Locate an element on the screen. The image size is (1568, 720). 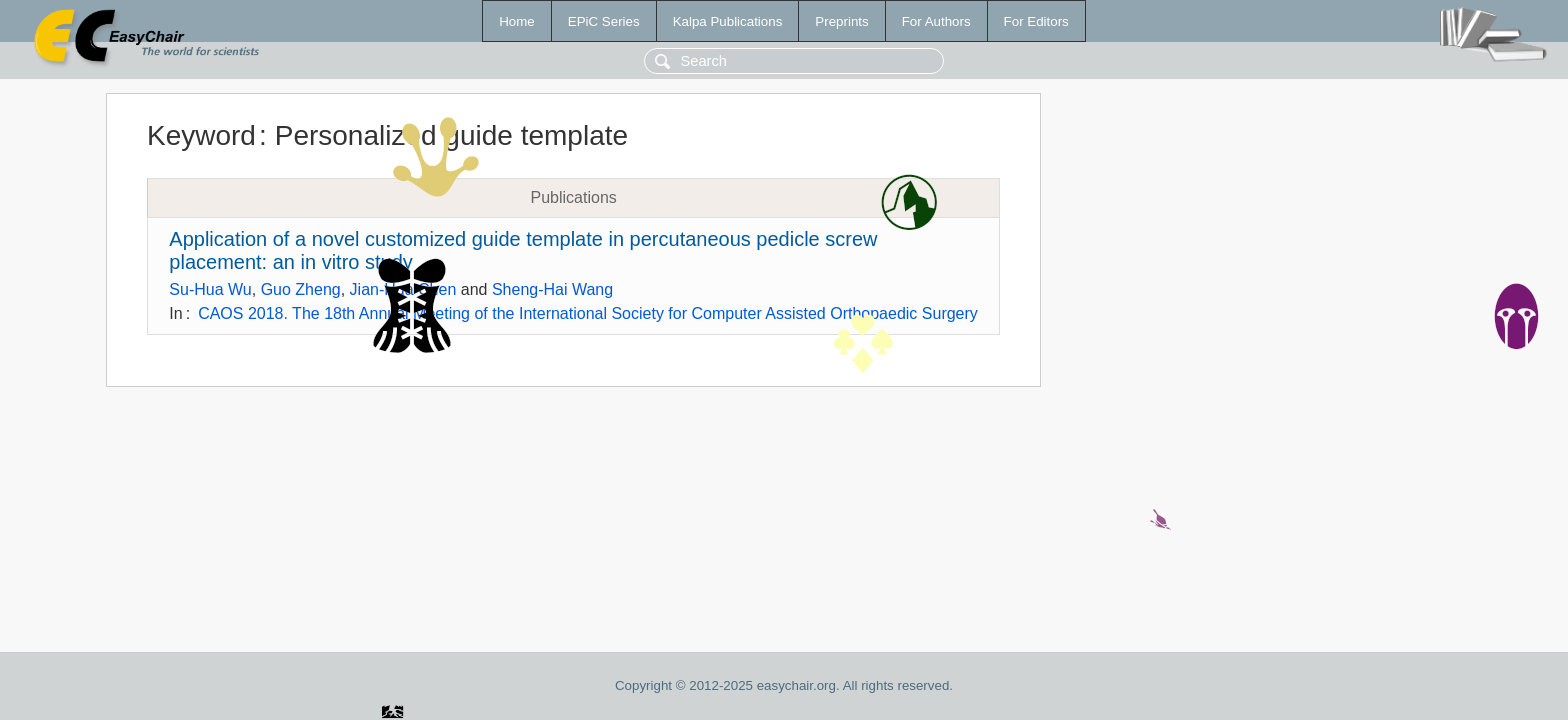
access card games or poker section is located at coordinates (863, 344).